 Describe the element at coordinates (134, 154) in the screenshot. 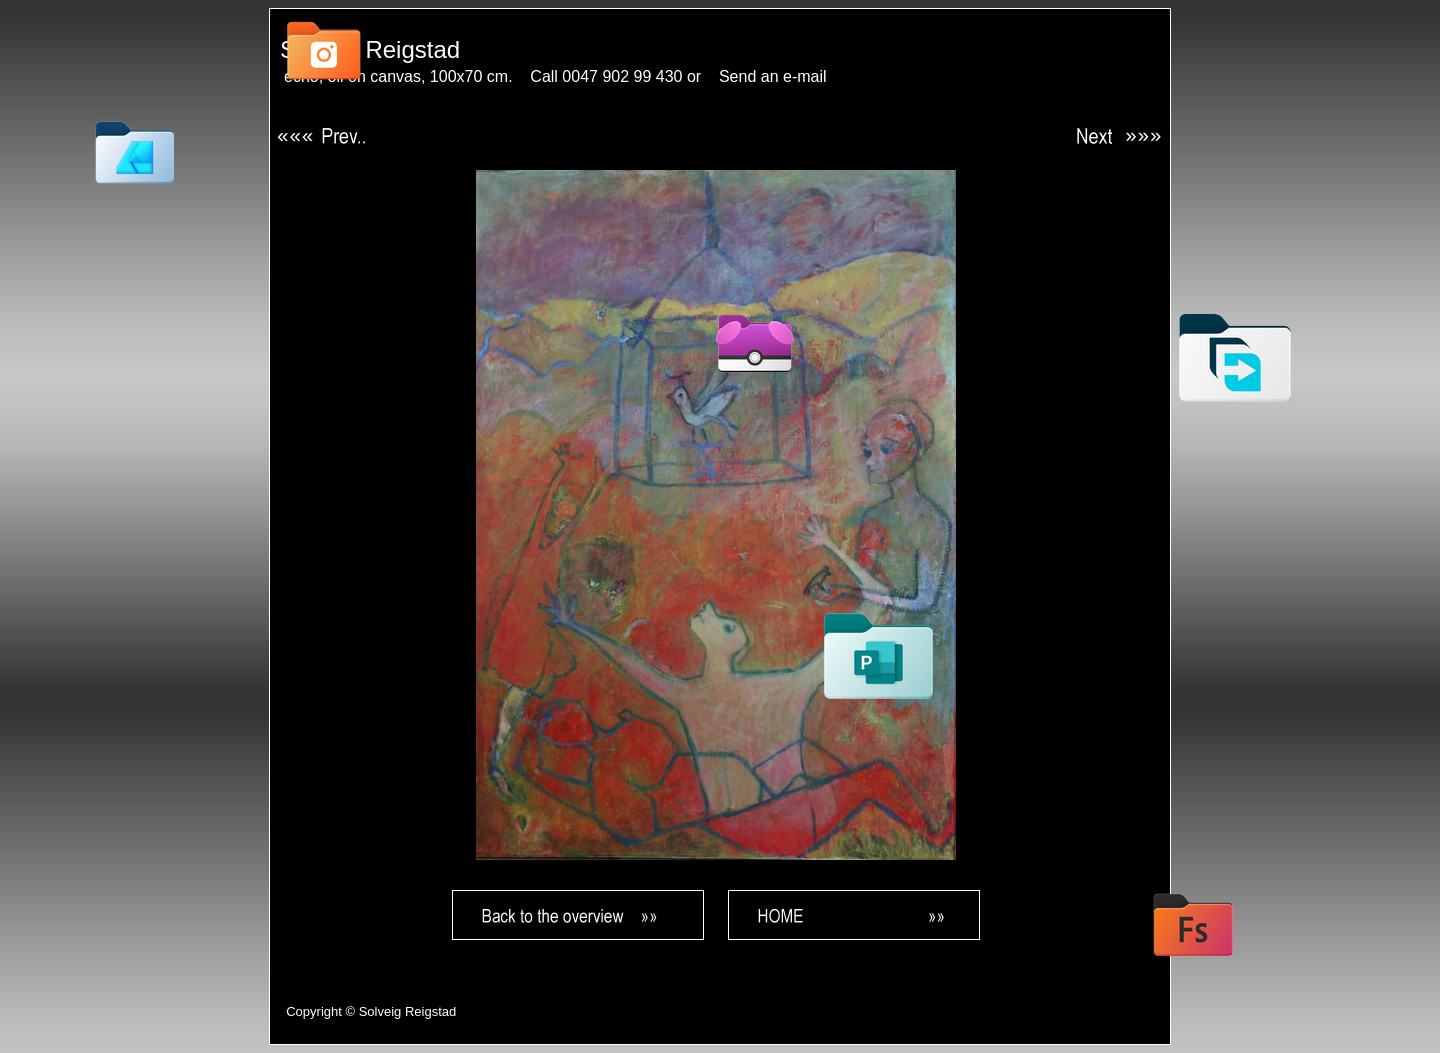

I see `open folder containing Affinity Designer files` at that location.